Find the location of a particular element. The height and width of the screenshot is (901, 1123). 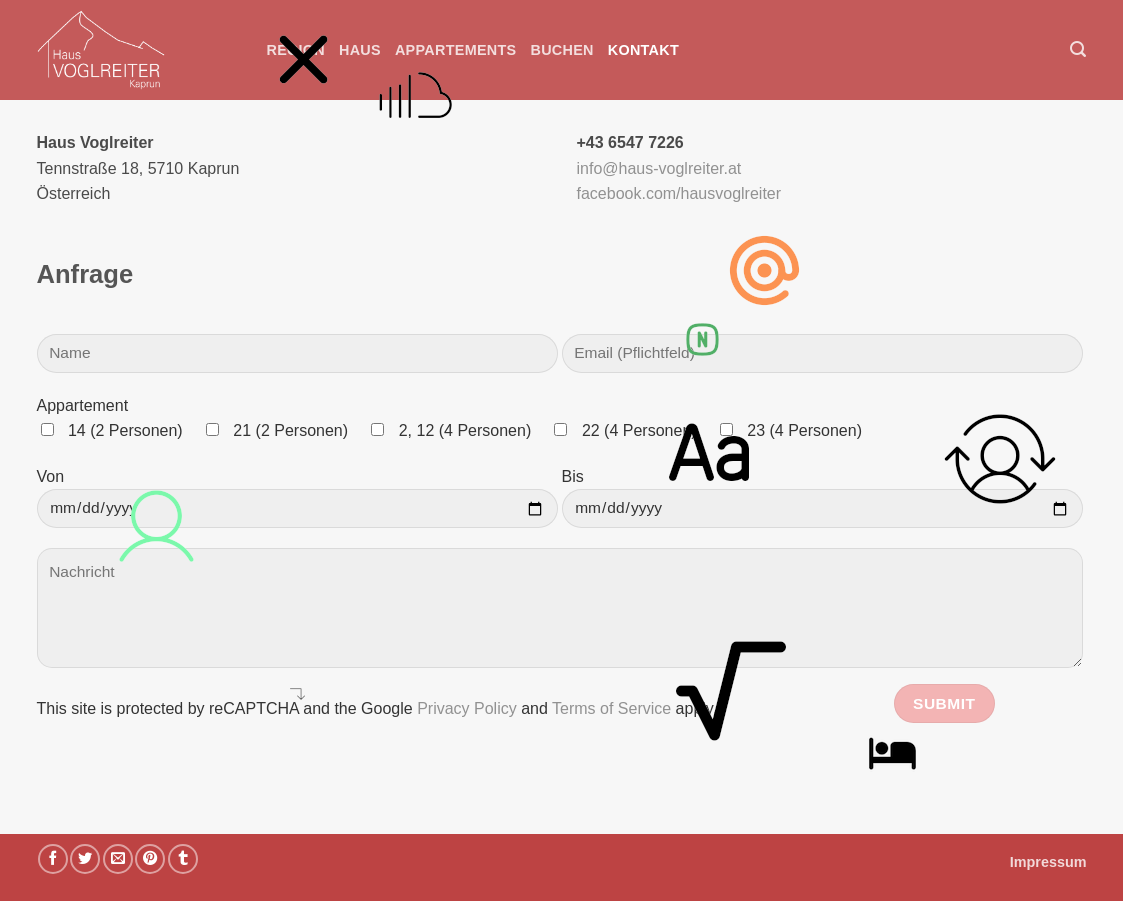

open soundcloud app is located at coordinates (414, 97).